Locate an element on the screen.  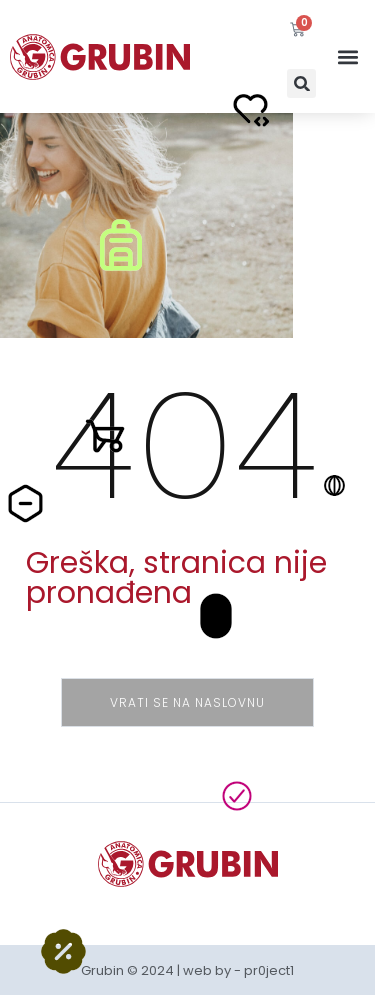
access gardening or outdoor supplies is located at coordinates (106, 436).